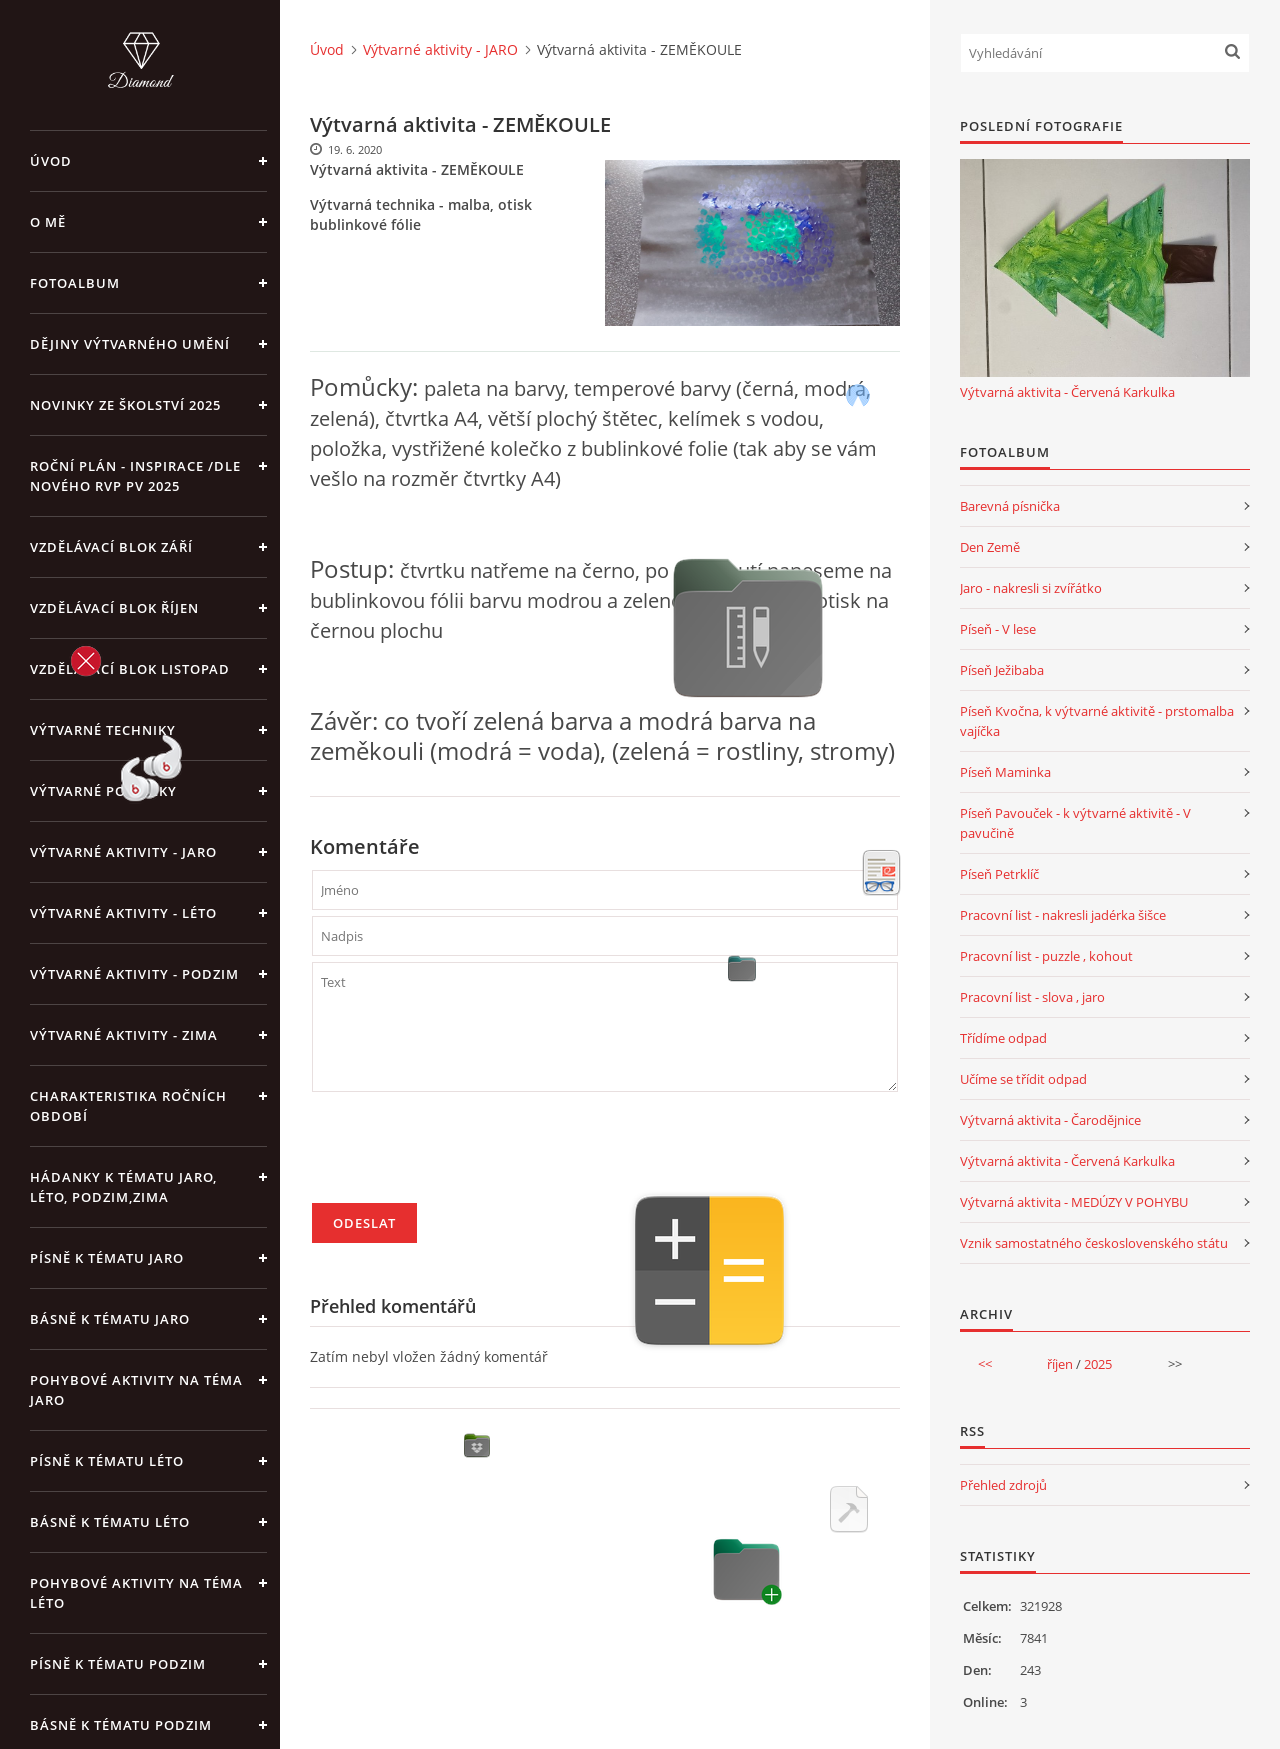  Describe the element at coordinates (858, 396) in the screenshot. I see `share files wirelessly via AirDrop` at that location.